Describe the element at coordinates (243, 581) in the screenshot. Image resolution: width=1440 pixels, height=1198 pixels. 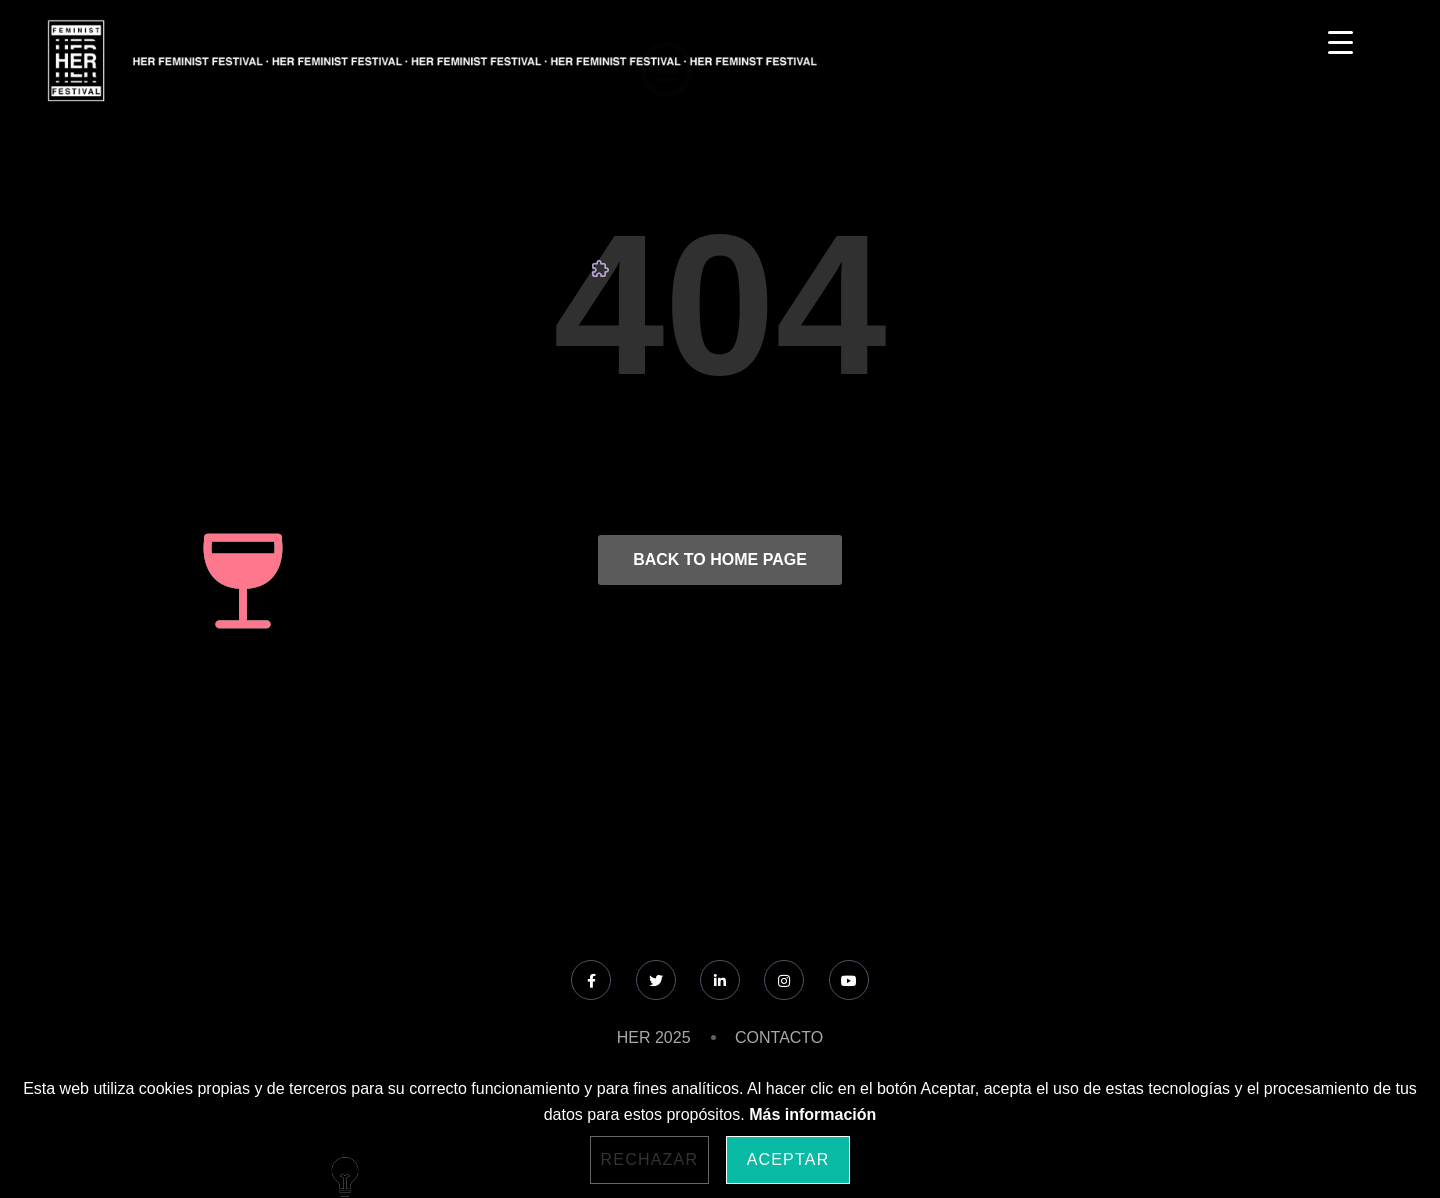
I see `browse wine selection or menu` at that location.